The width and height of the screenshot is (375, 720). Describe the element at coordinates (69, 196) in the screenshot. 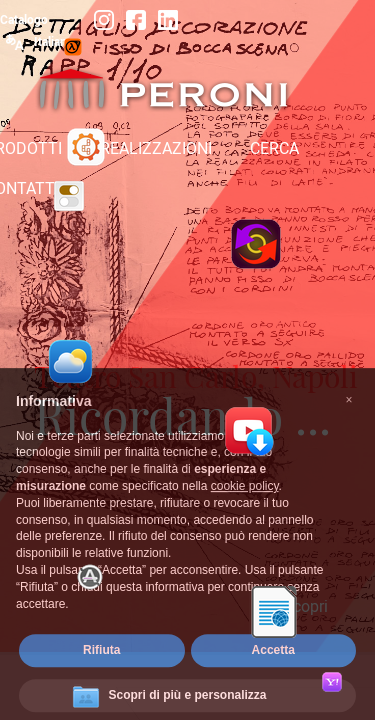

I see `open desktop preferences or settings` at that location.